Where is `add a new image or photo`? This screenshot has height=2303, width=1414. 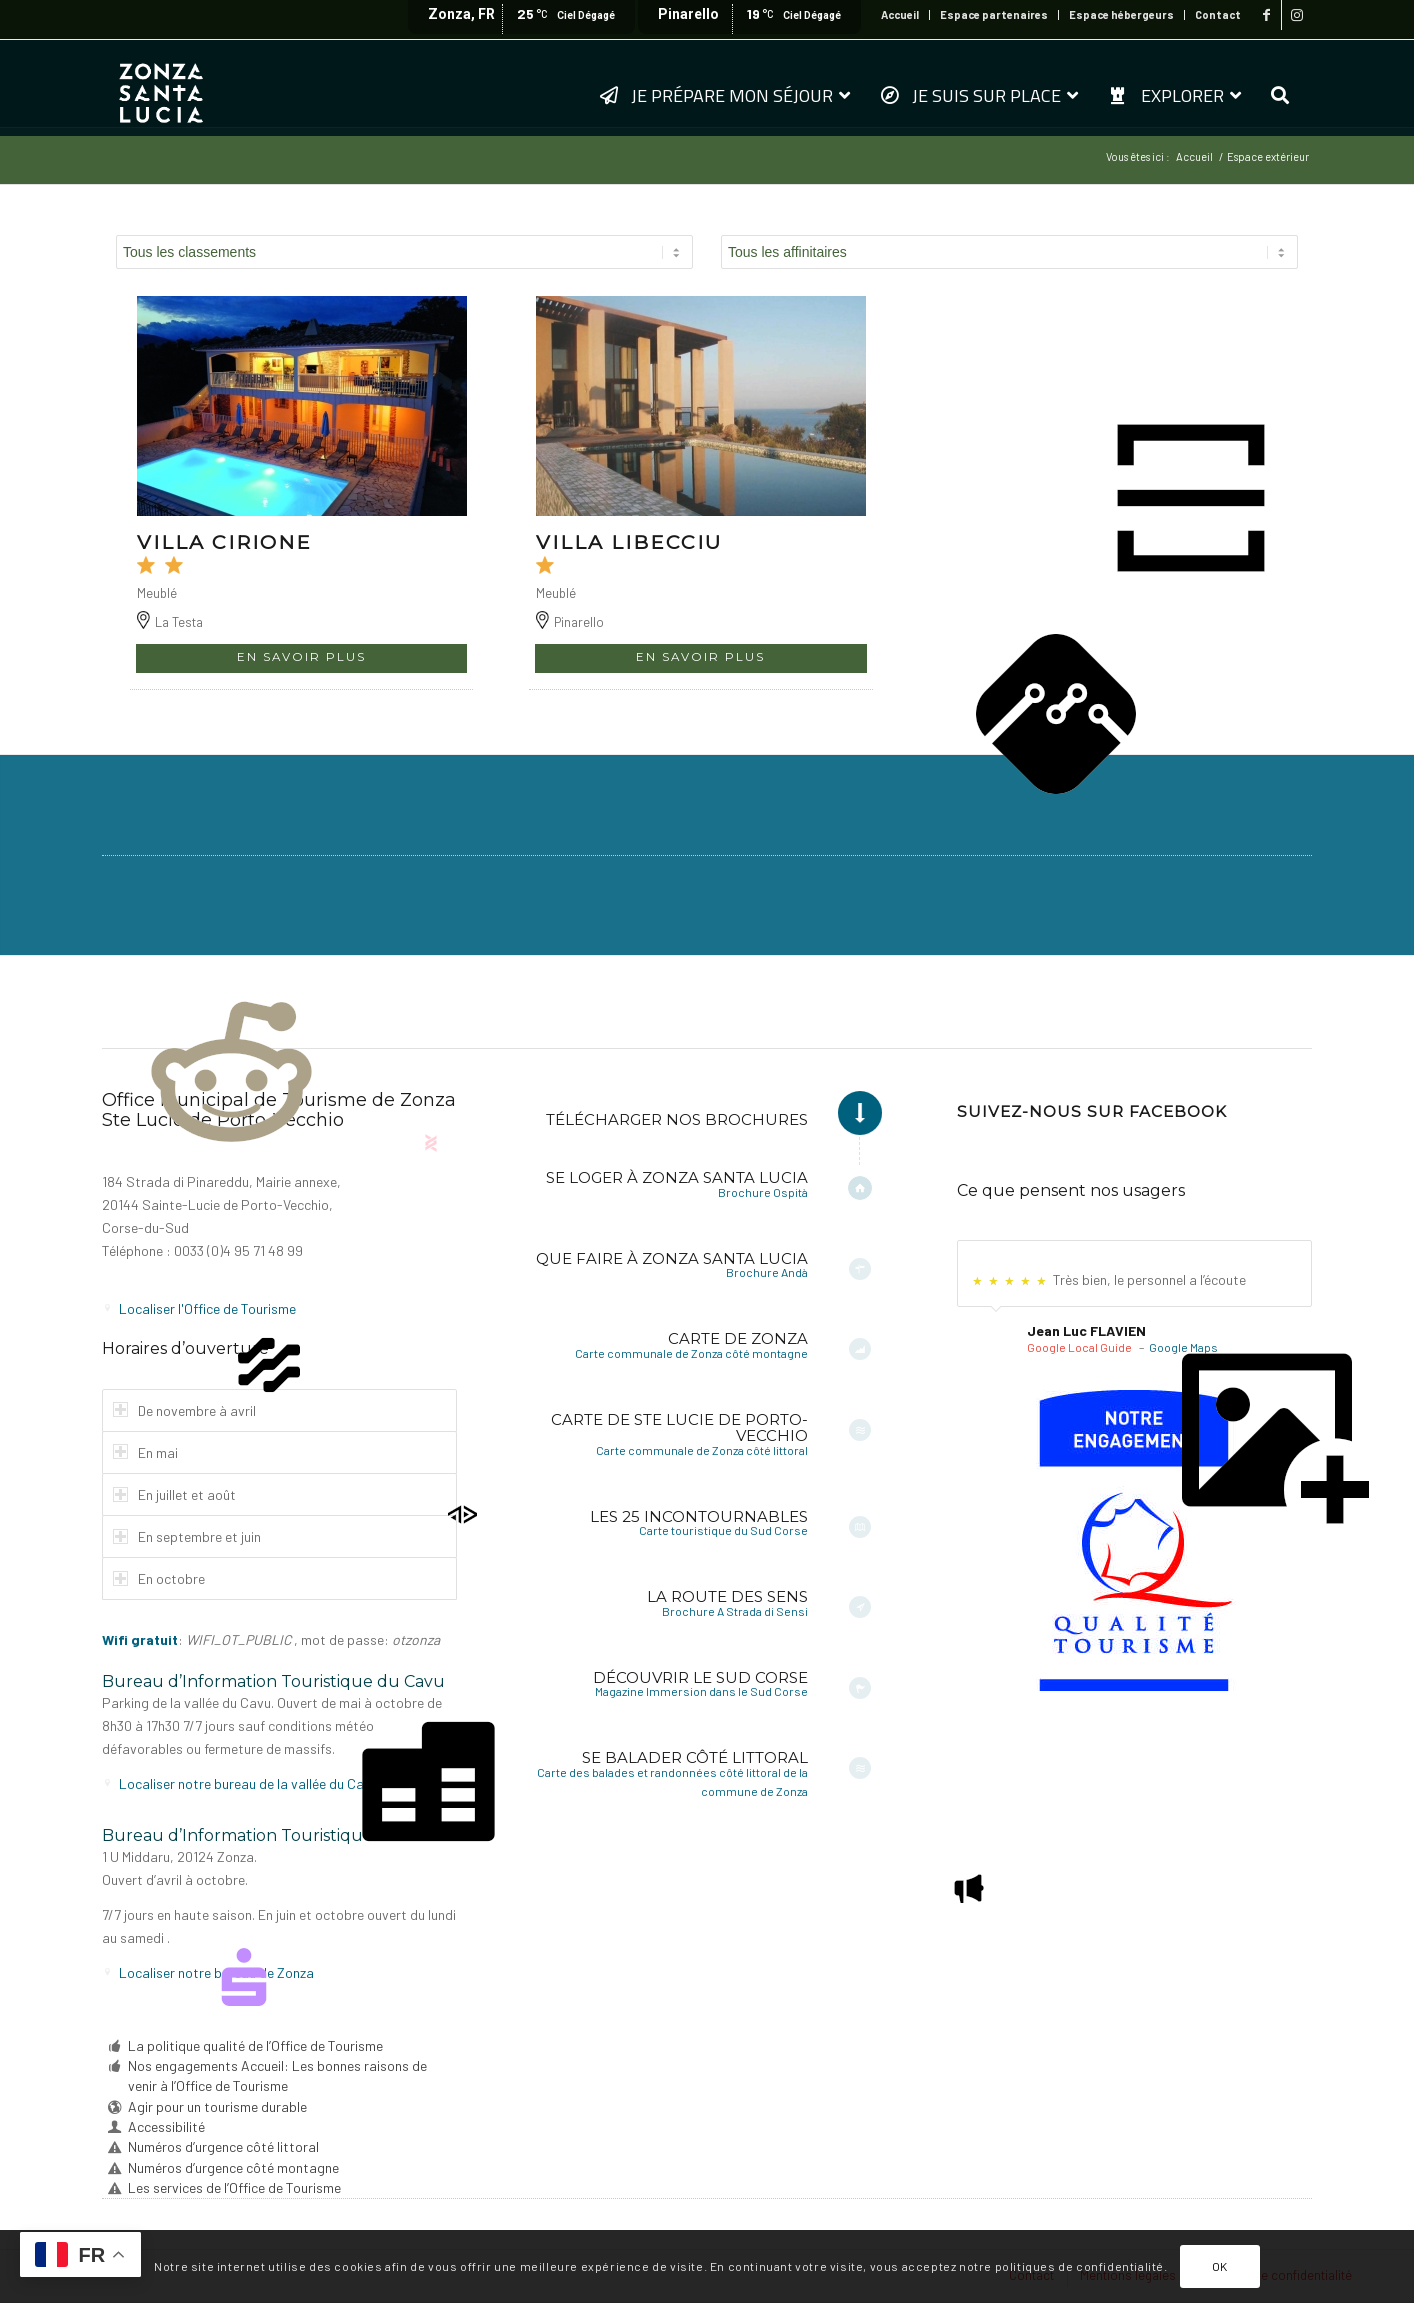
add a new image or photo is located at coordinates (1267, 1430).